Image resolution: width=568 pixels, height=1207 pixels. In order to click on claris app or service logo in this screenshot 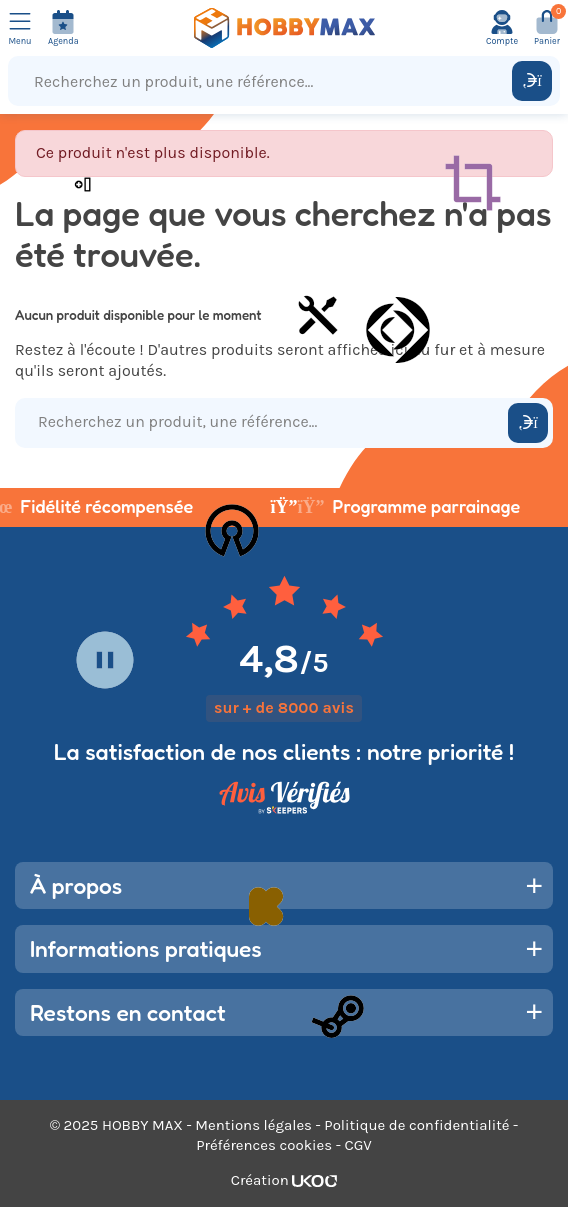, I will do `click(398, 330)`.